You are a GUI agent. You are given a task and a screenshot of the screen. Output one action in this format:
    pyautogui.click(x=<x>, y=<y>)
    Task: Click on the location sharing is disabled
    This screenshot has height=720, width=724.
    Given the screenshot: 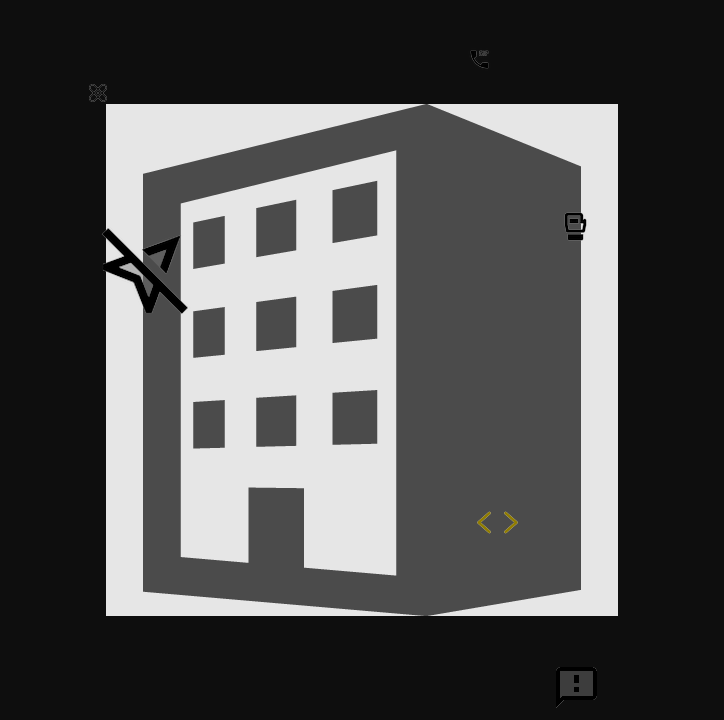 What is the action you would take?
    pyautogui.click(x=142, y=274)
    